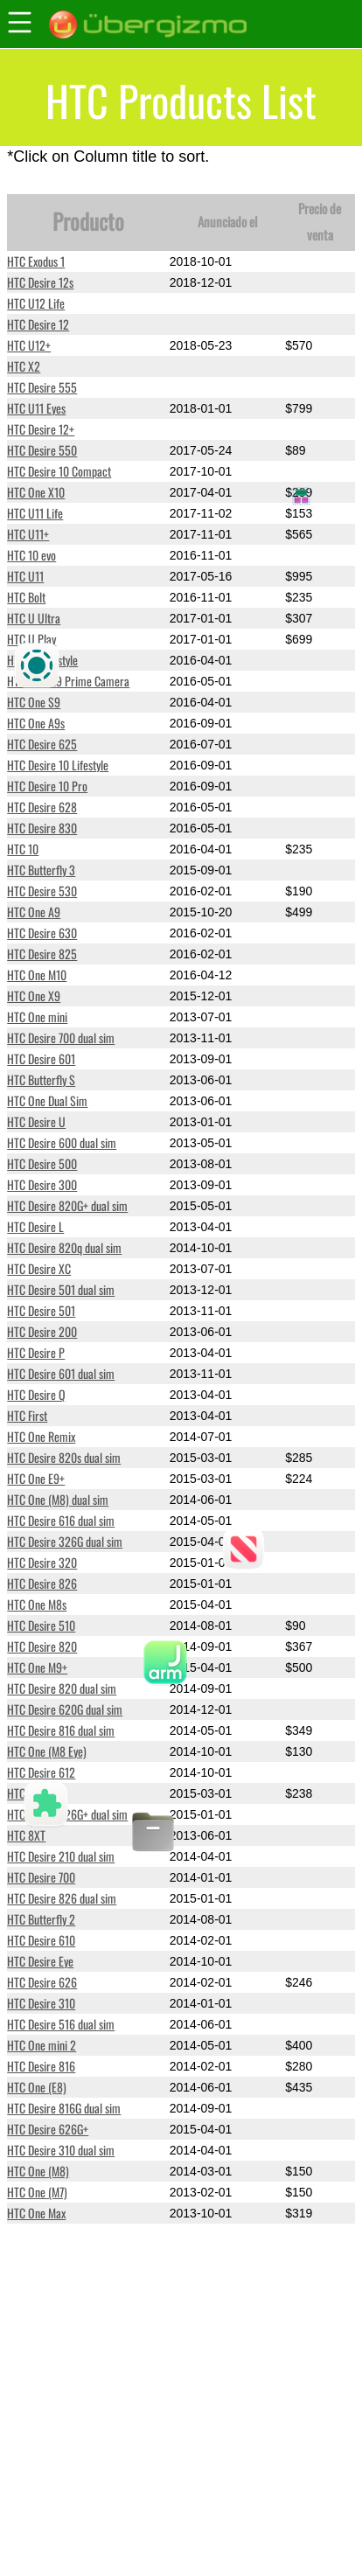  Describe the element at coordinates (153, 1832) in the screenshot. I see `open the file manager application` at that location.